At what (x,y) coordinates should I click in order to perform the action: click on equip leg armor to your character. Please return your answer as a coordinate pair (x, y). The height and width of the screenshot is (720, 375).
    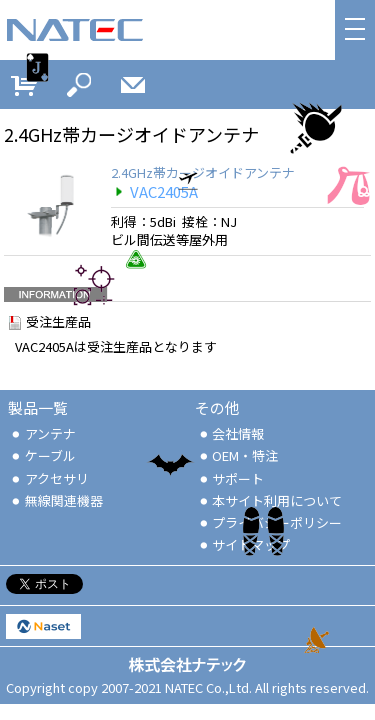
    Looking at the image, I should click on (263, 530).